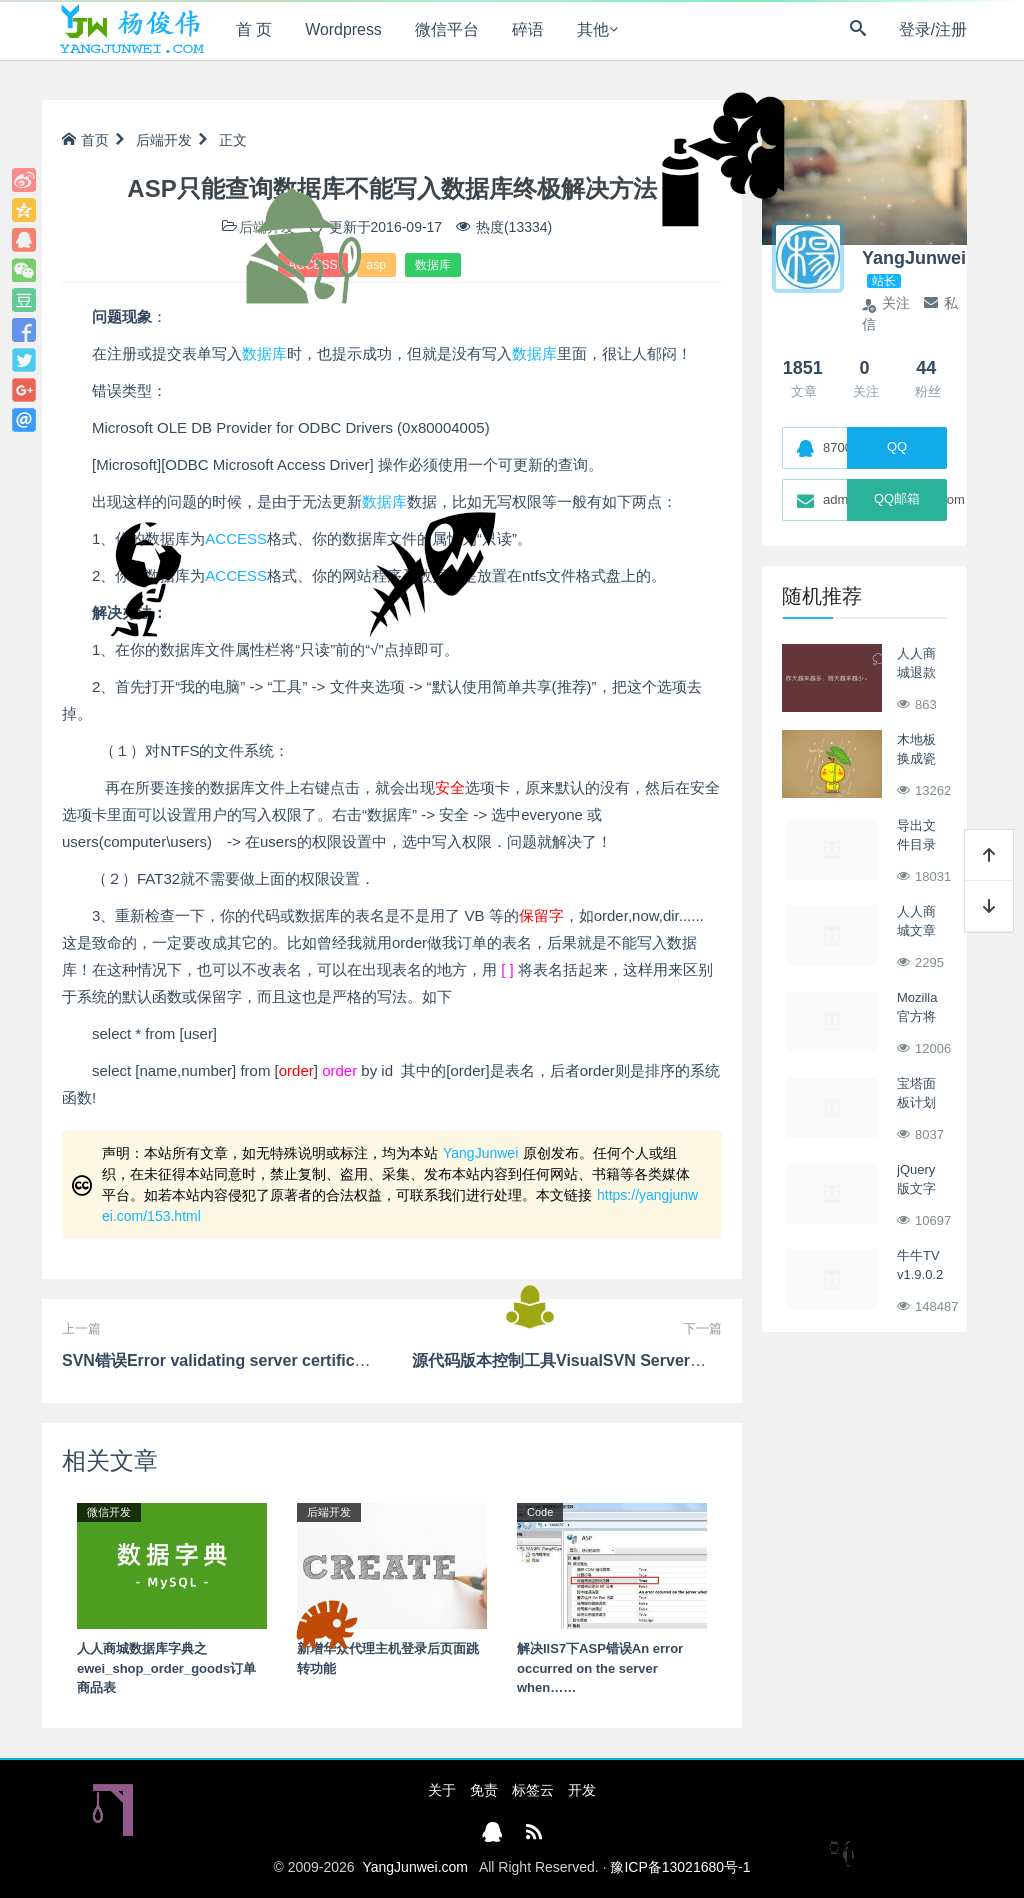 This screenshot has height=1898, width=1024. I want to click on select boar faction or clan emblem, so click(327, 1625).